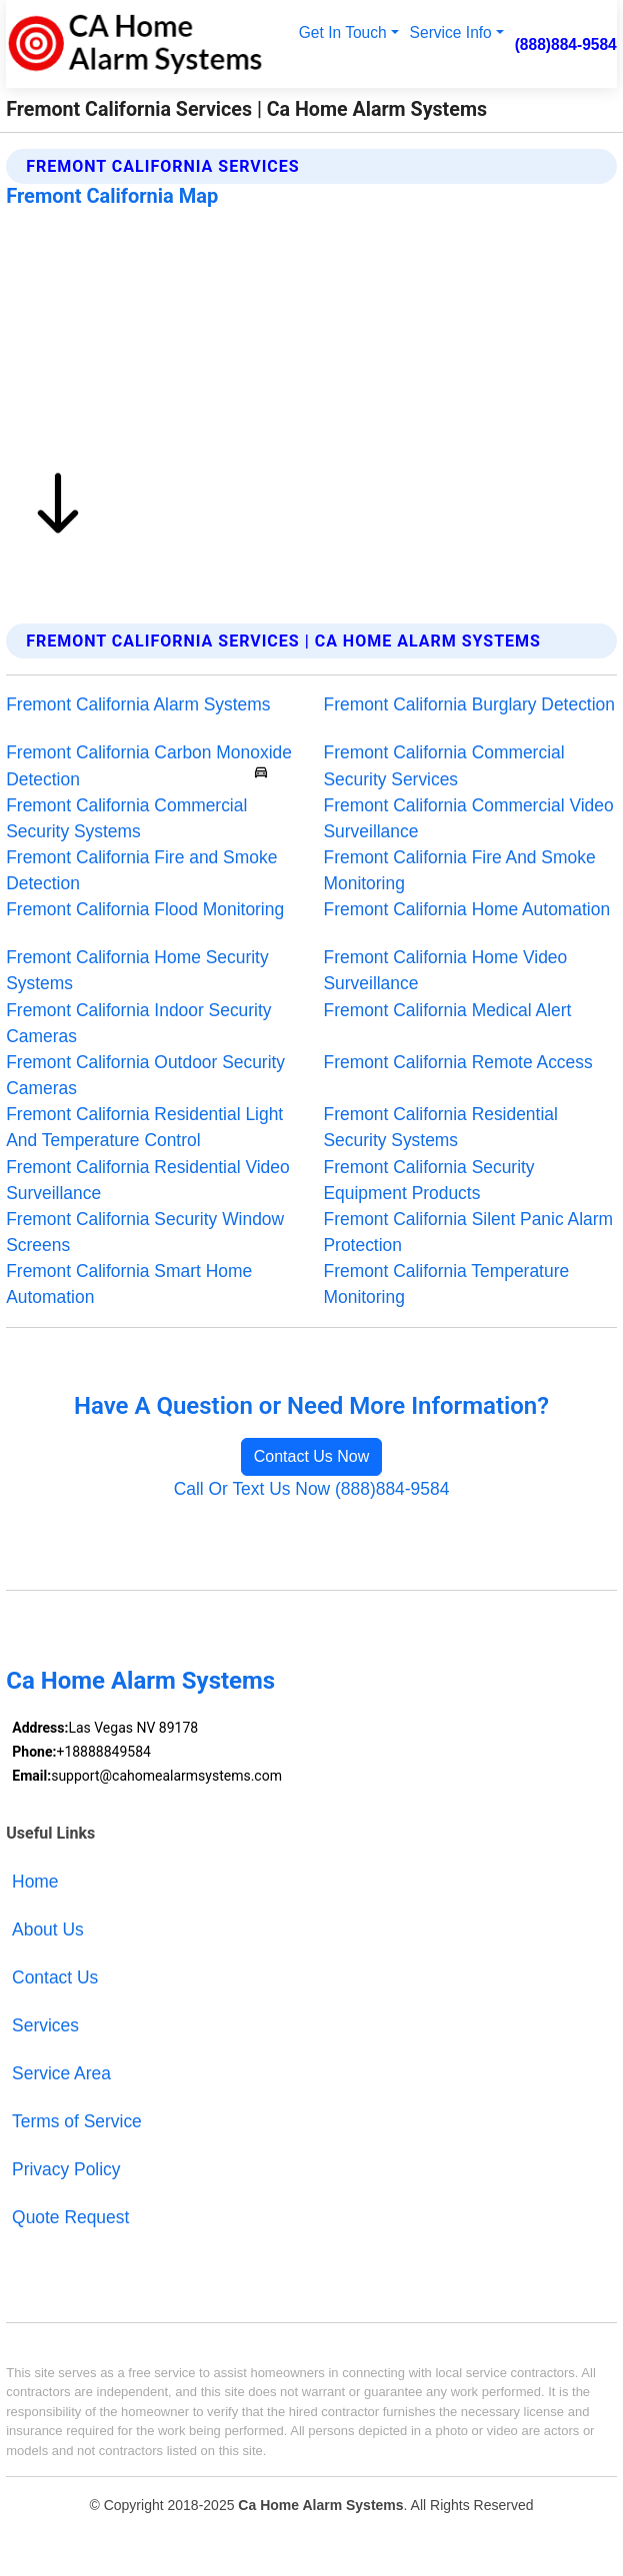  I want to click on navigate or scroll downward, so click(58, 504).